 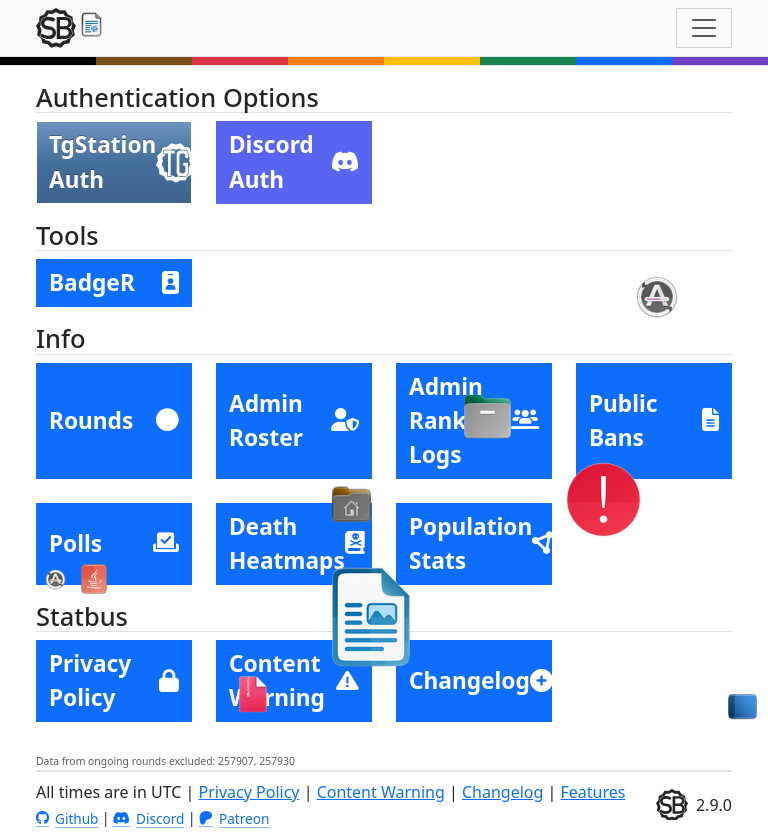 What do you see at coordinates (603, 499) in the screenshot?
I see `indicates an application error or crash` at bounding box center [603, 499].